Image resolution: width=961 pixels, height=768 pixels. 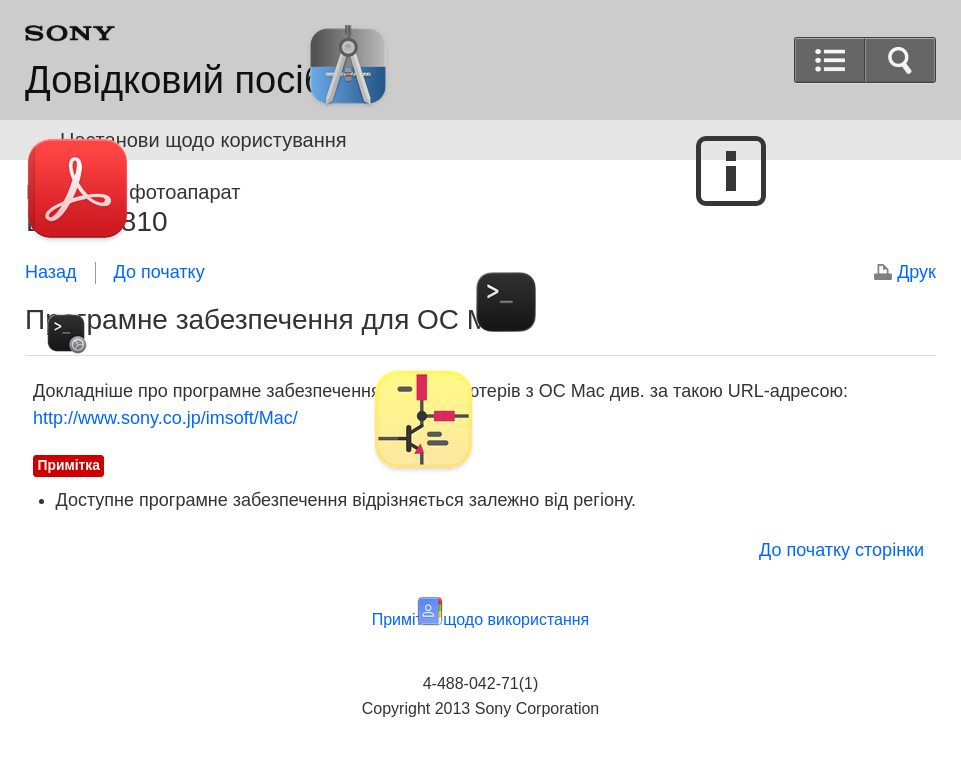 What do you see at coordinates (731, 171) in the screenshot?
I see `view system information or details` at bounding box center [731, 171].